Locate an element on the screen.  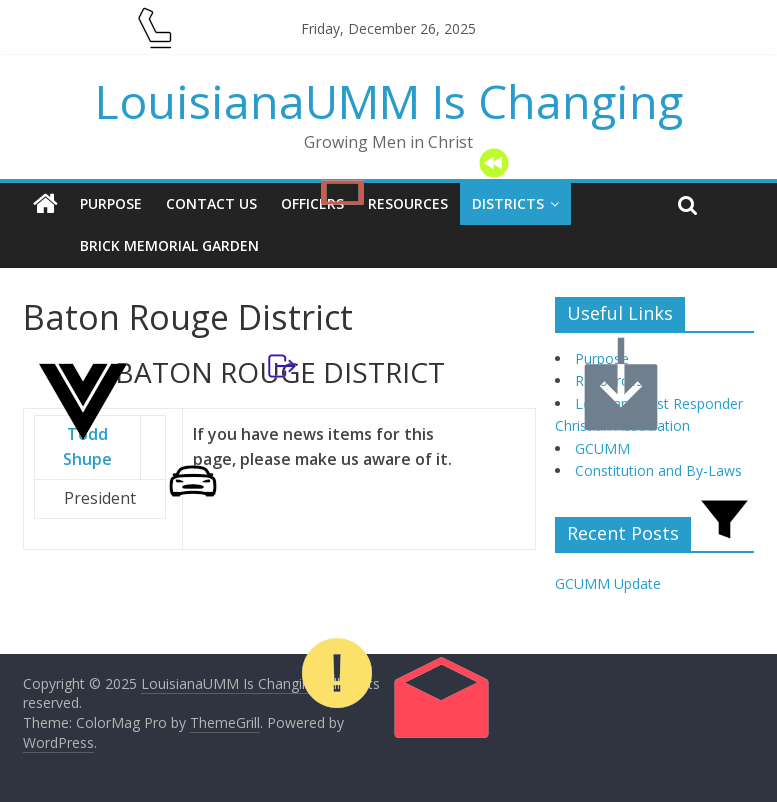
Vue.js framework logo is located at coordinates (83, 402).